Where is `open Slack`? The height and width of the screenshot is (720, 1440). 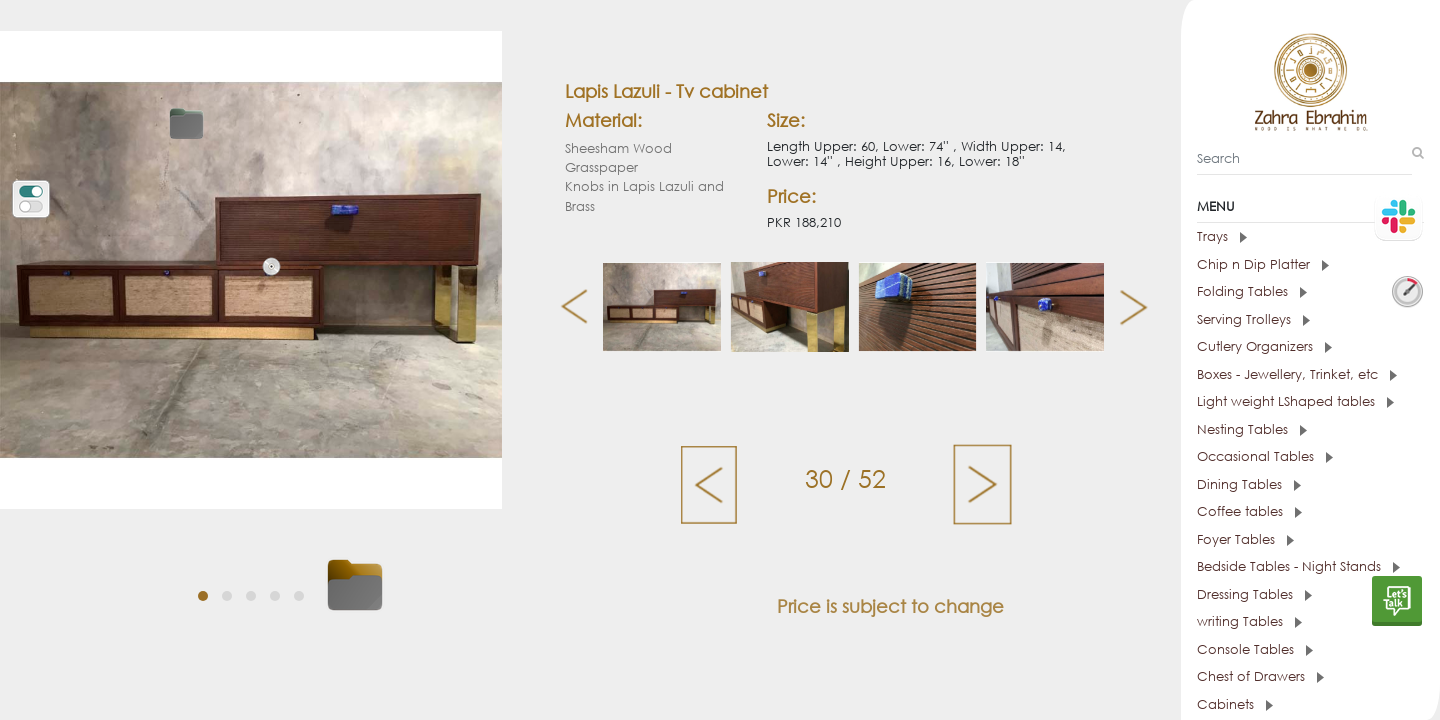
open Slack is located at coordinates (1398, 216).